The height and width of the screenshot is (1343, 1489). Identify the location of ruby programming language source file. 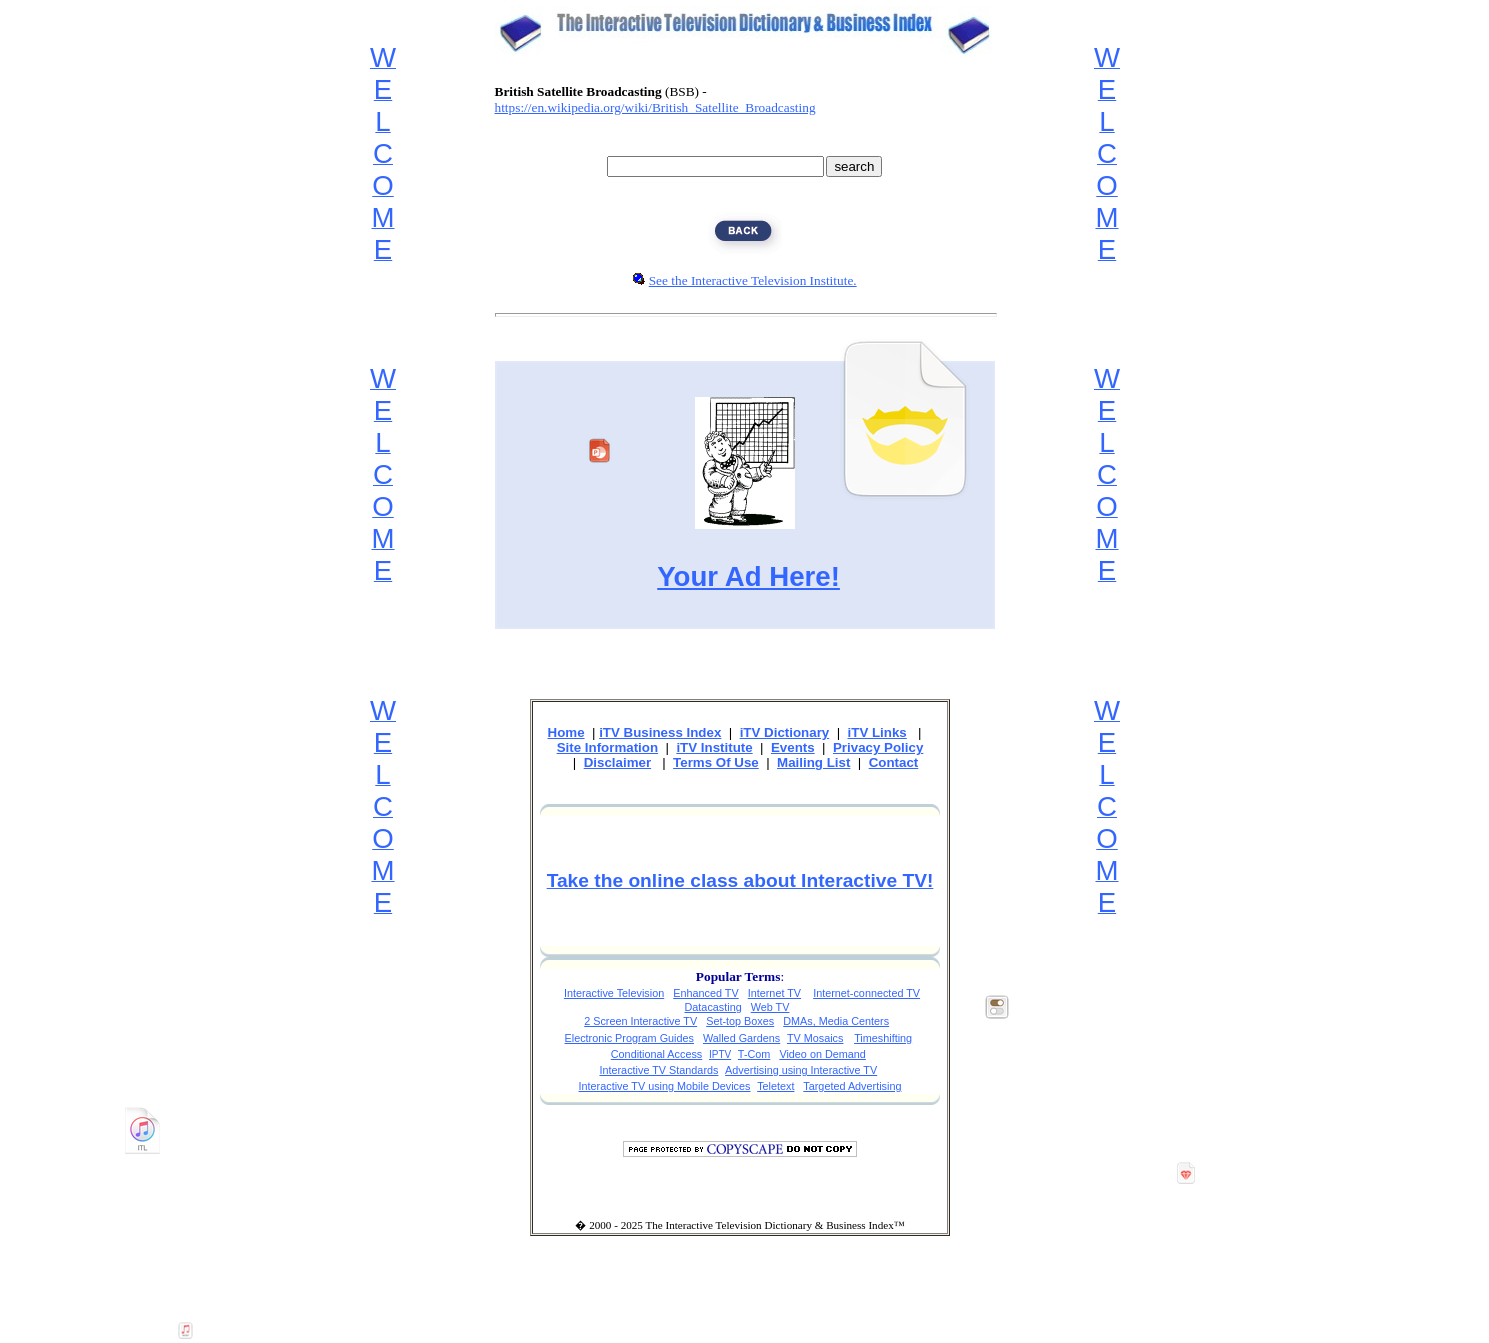
(1186, 1173).